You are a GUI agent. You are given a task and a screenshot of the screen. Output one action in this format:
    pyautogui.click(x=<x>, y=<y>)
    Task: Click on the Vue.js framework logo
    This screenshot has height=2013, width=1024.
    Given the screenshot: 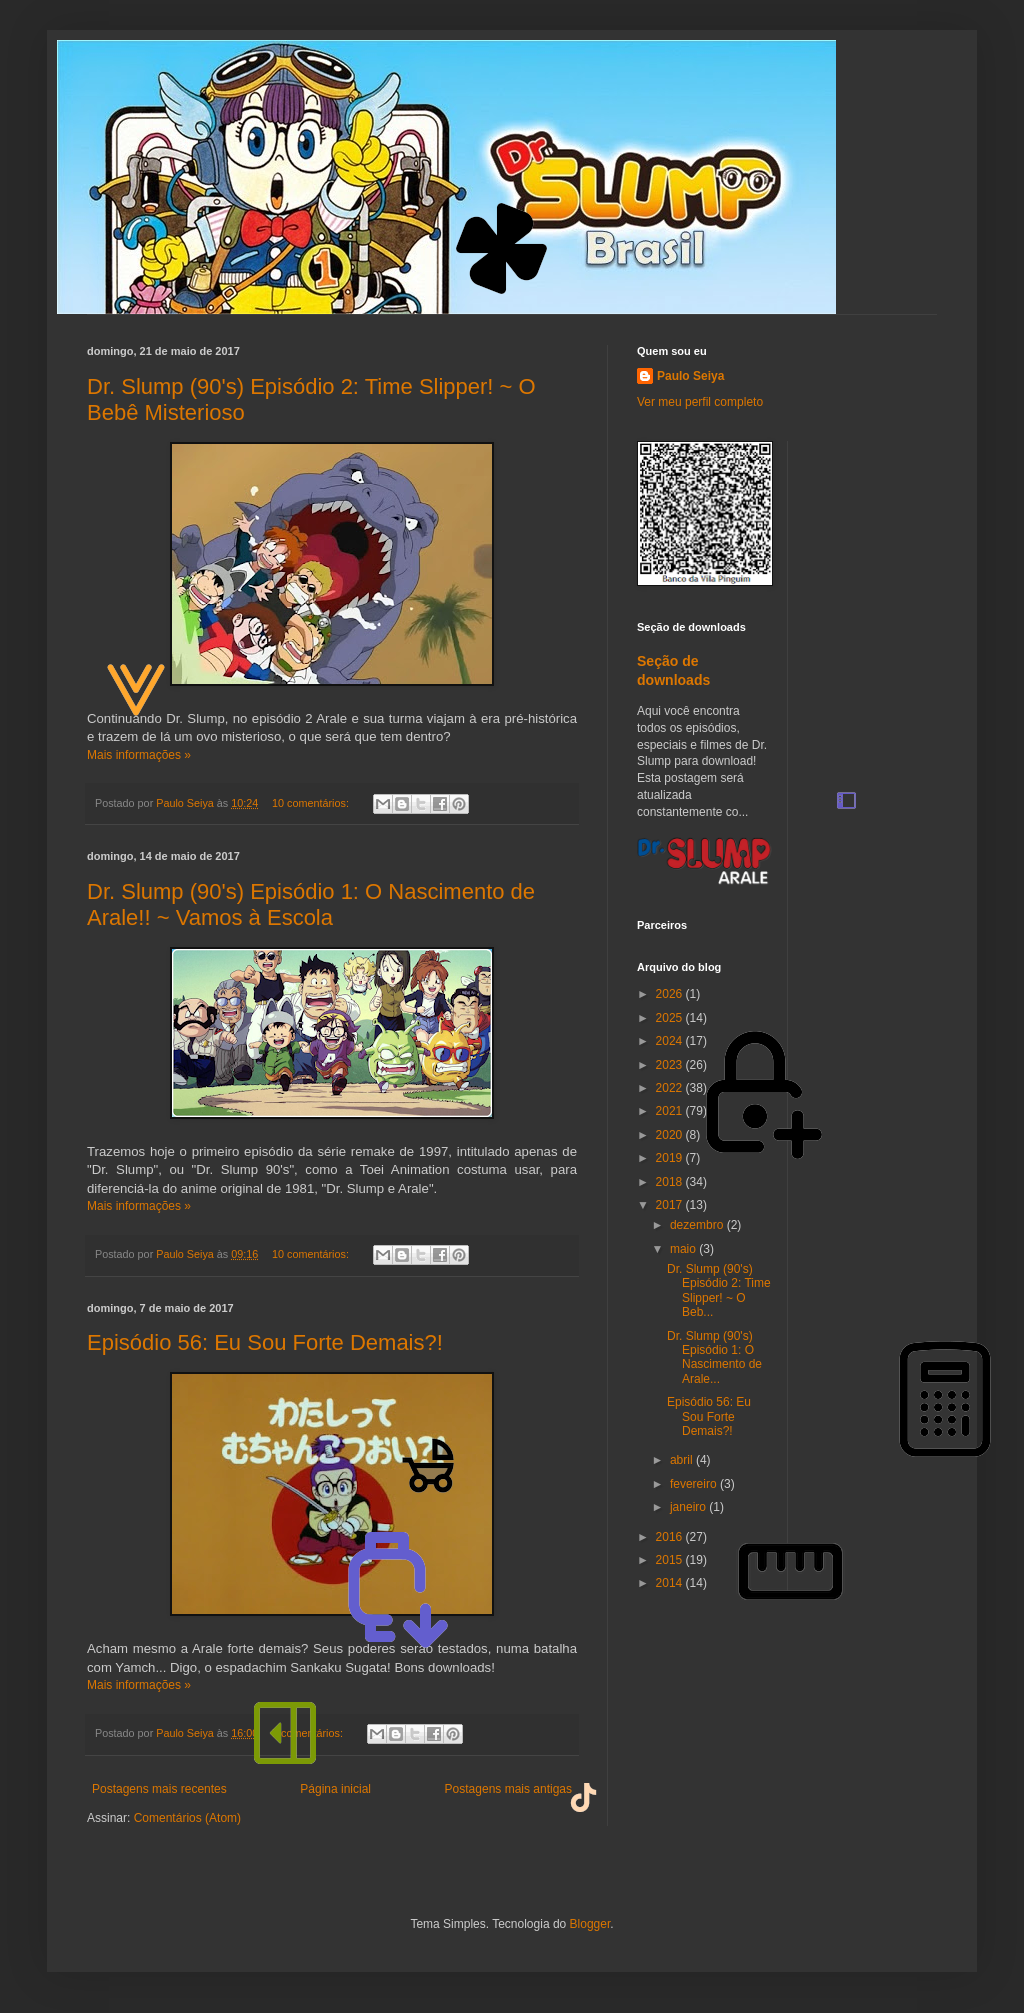 What is the action you would take?
    pyautogui.click(x=136, y=690)
    